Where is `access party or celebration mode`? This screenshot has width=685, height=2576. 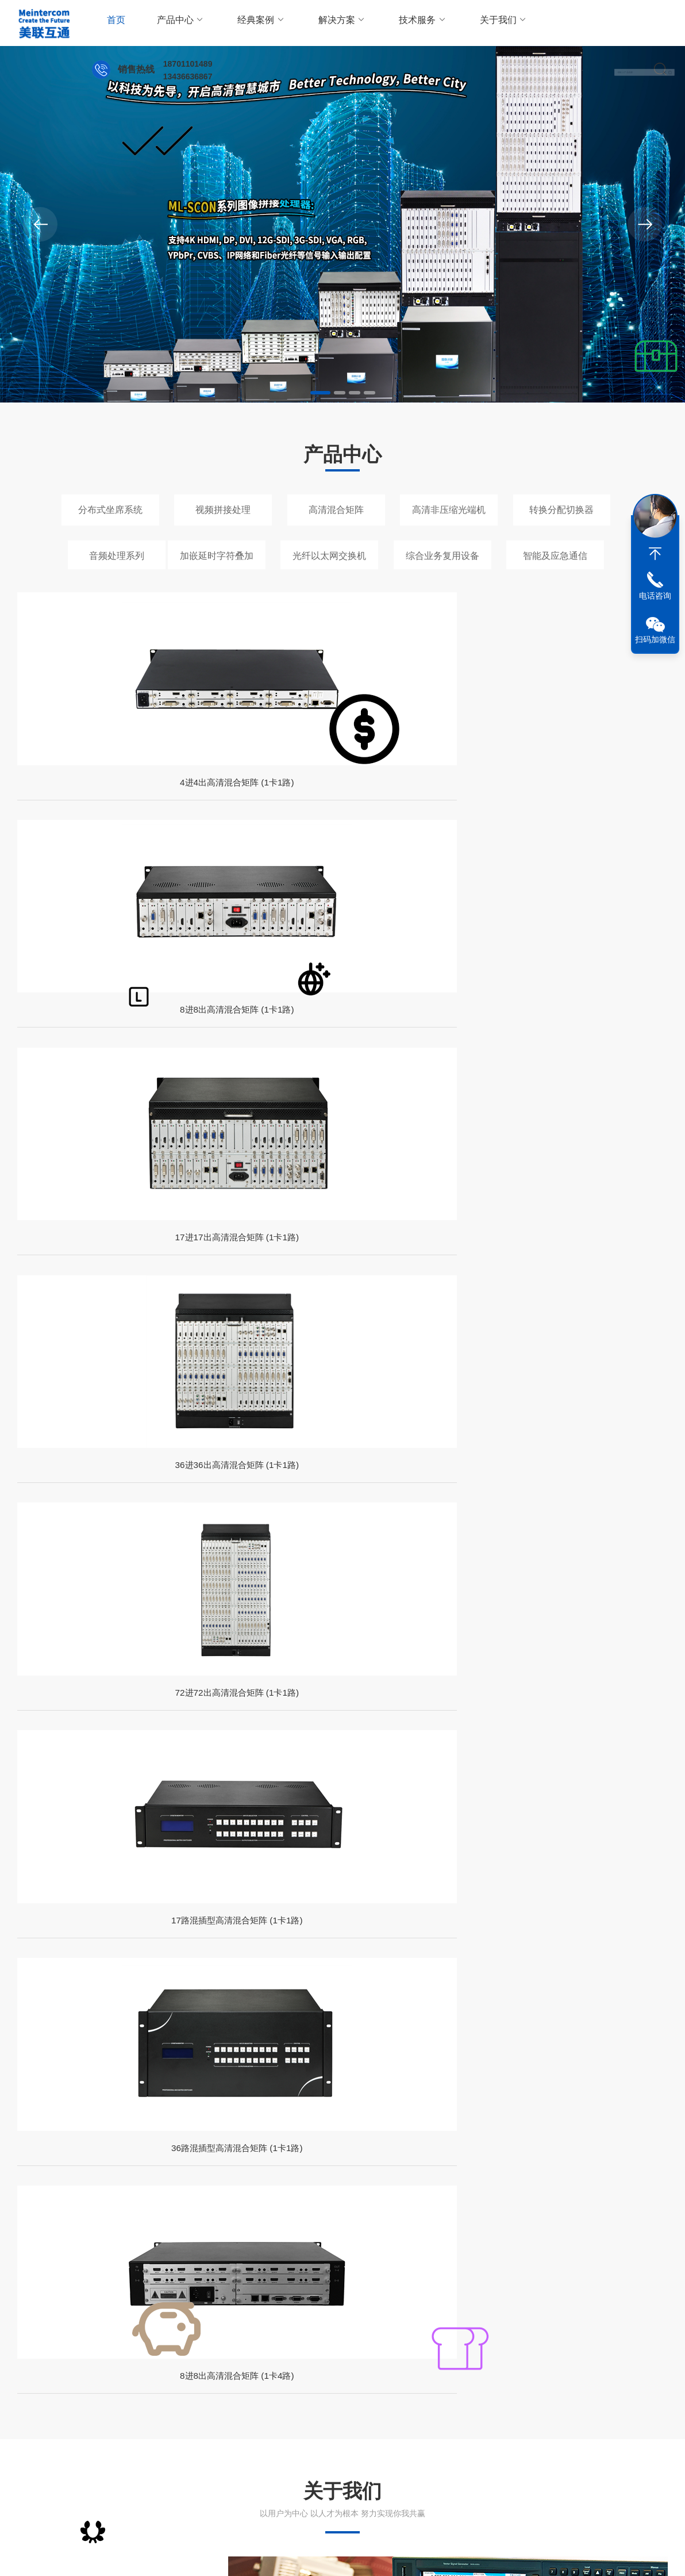 access party or celebration mode is located at coordinates (313, 979).